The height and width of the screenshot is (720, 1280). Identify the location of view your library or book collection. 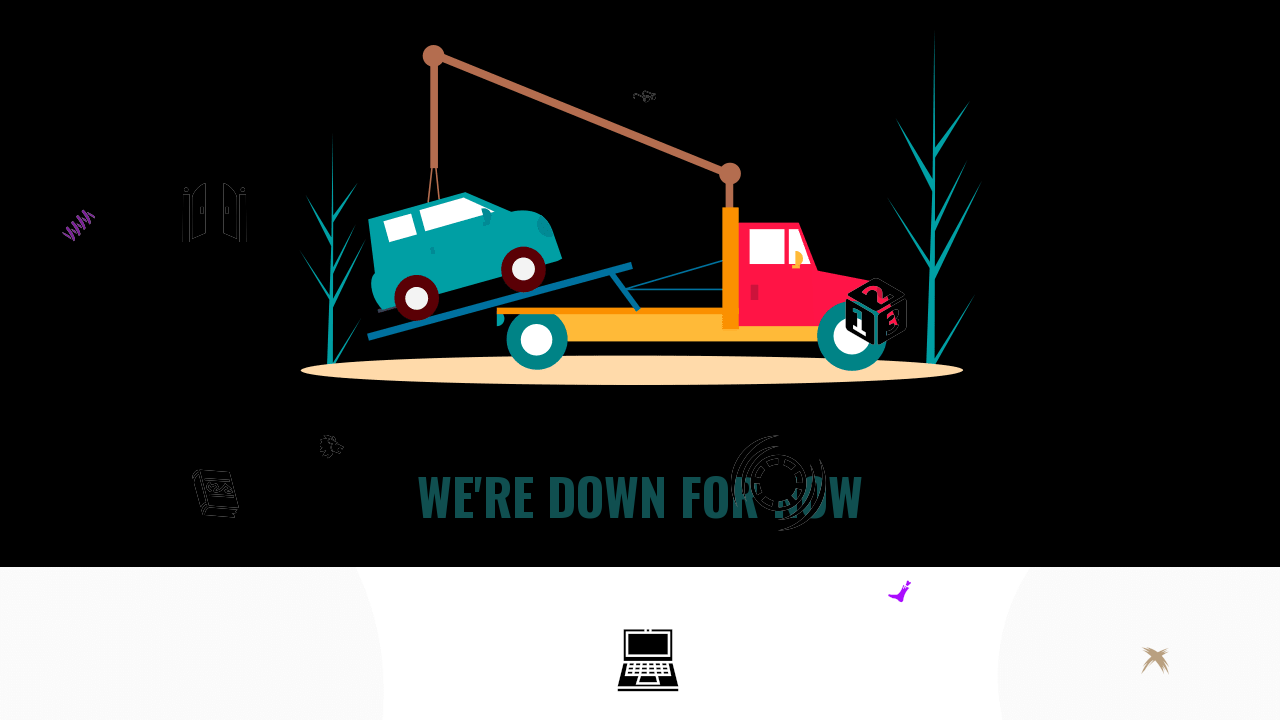
(215, 493).